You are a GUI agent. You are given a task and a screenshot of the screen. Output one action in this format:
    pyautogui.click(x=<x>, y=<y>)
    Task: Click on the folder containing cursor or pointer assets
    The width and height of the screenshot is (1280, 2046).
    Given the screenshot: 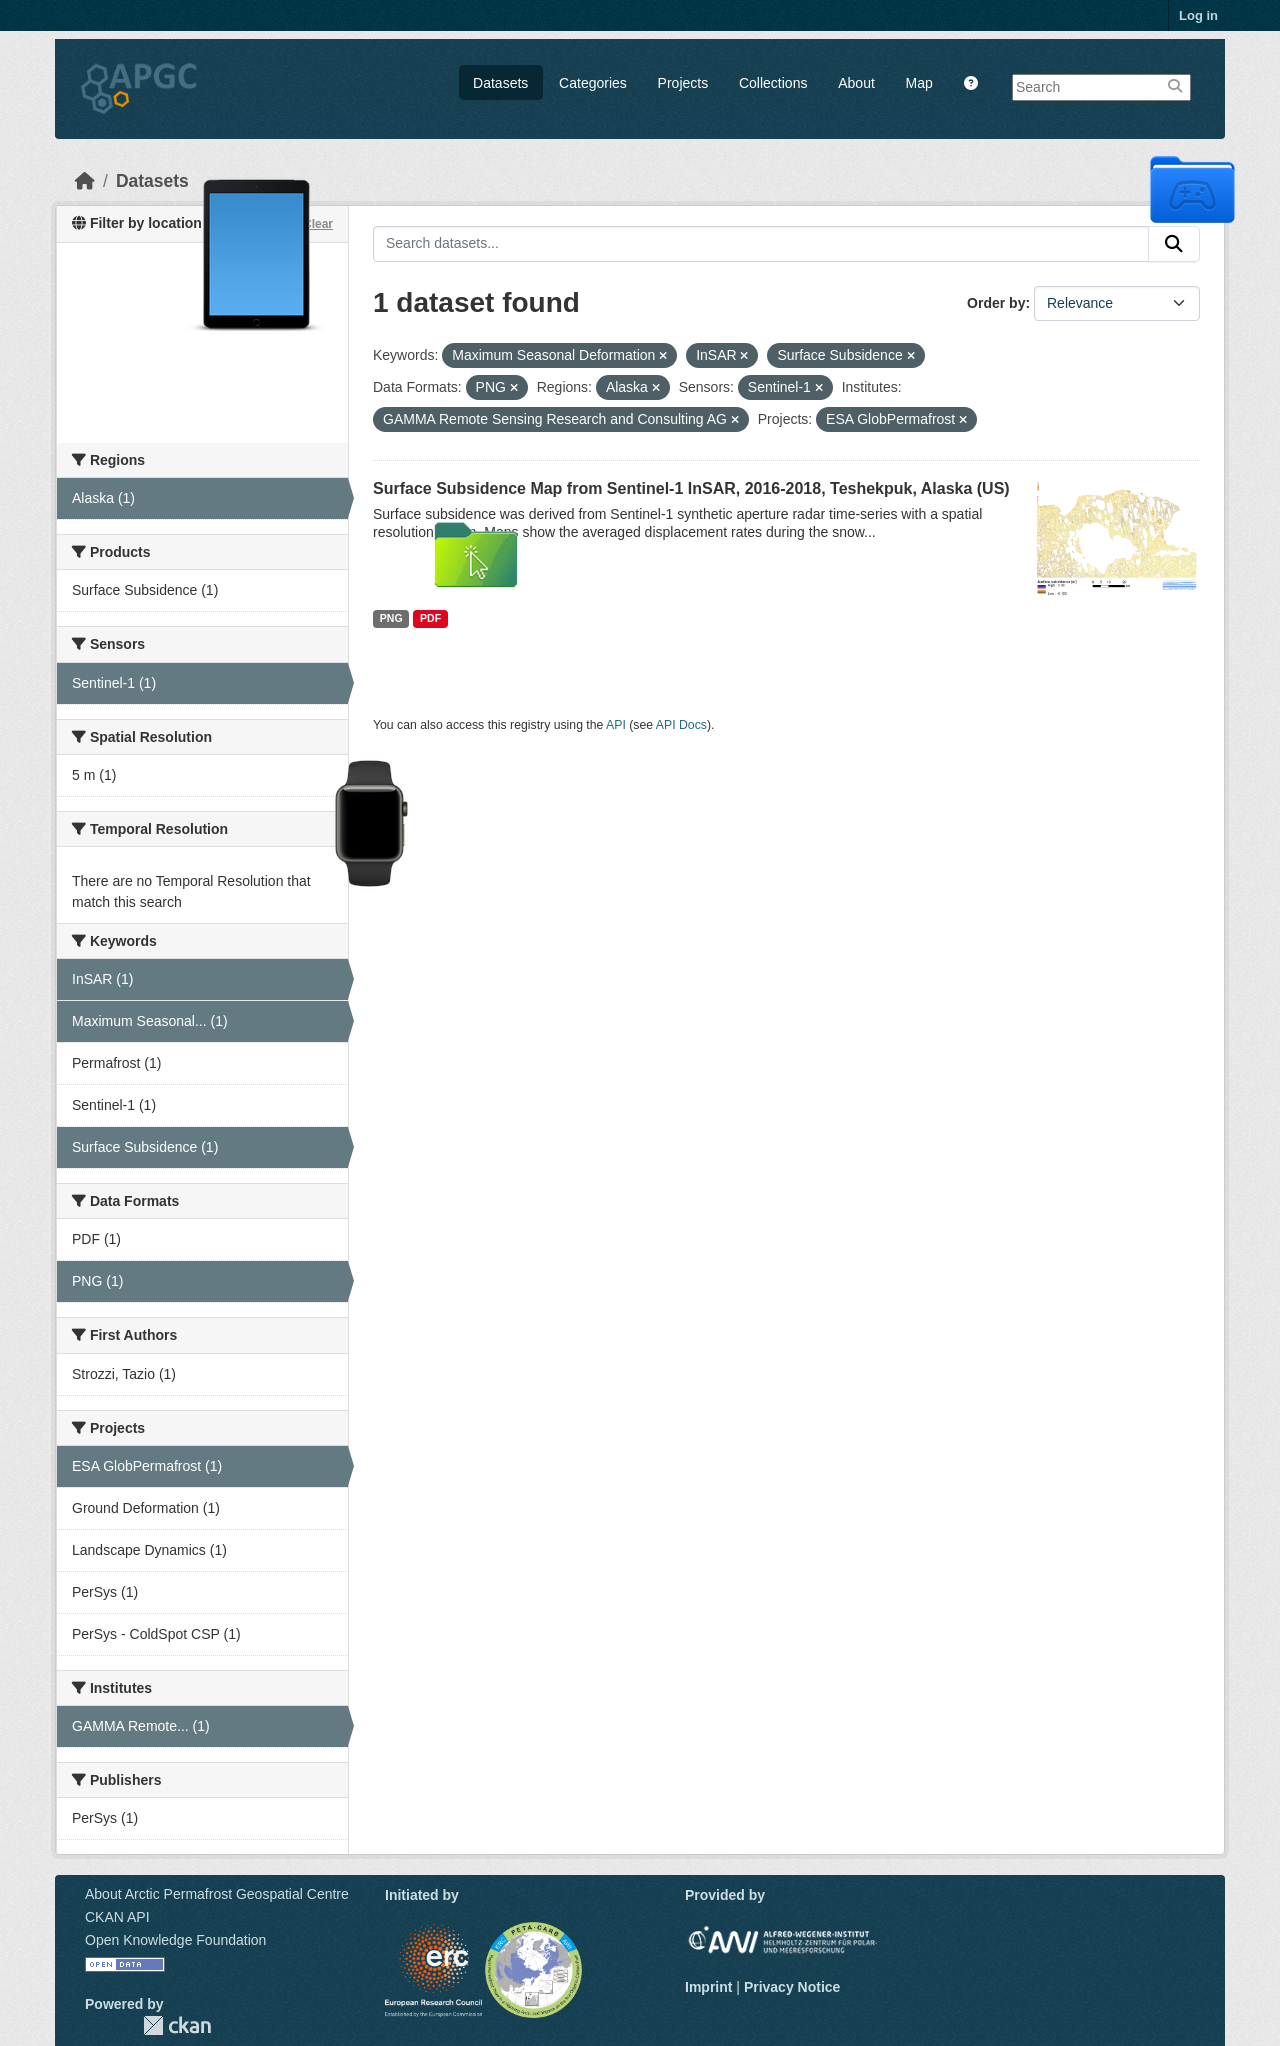 What is the action you would take?
    pyautogui.click(x=476, y=557)
    